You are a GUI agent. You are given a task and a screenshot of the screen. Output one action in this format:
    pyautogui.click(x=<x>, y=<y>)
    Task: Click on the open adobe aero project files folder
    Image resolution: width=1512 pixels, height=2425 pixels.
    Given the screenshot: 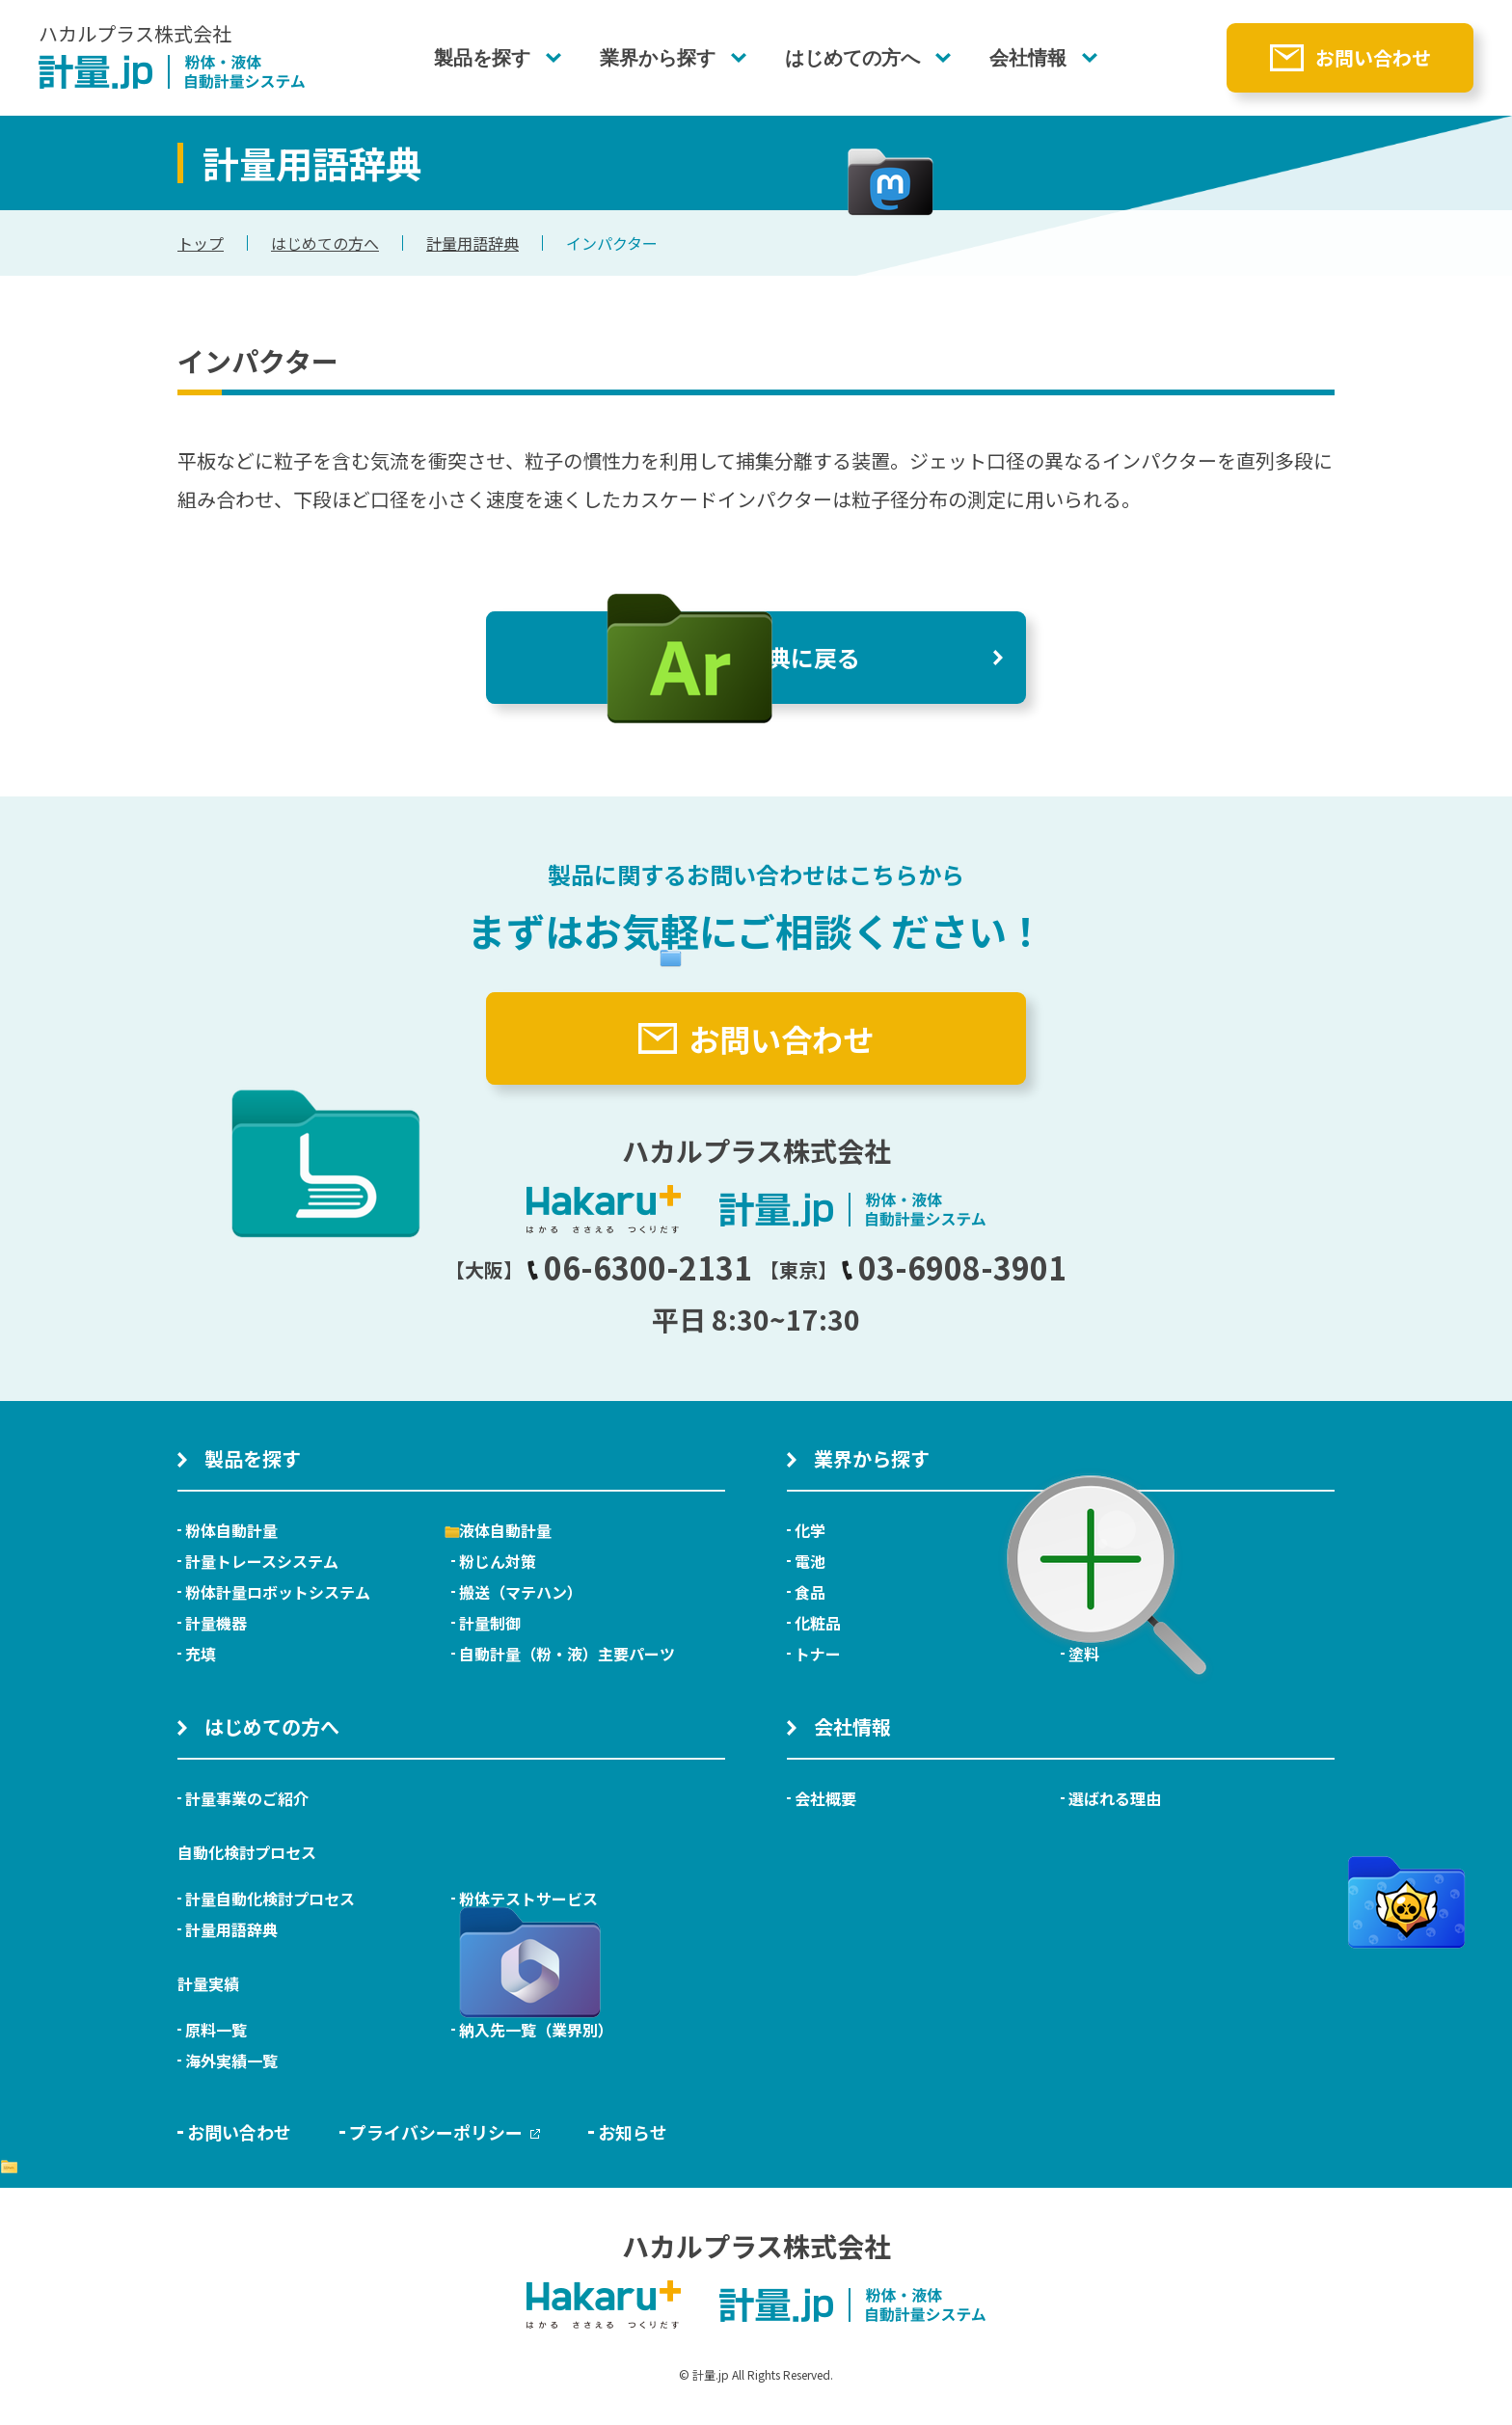 What is the action you would take?
    pyautogui.click(x=688, y=662)
    